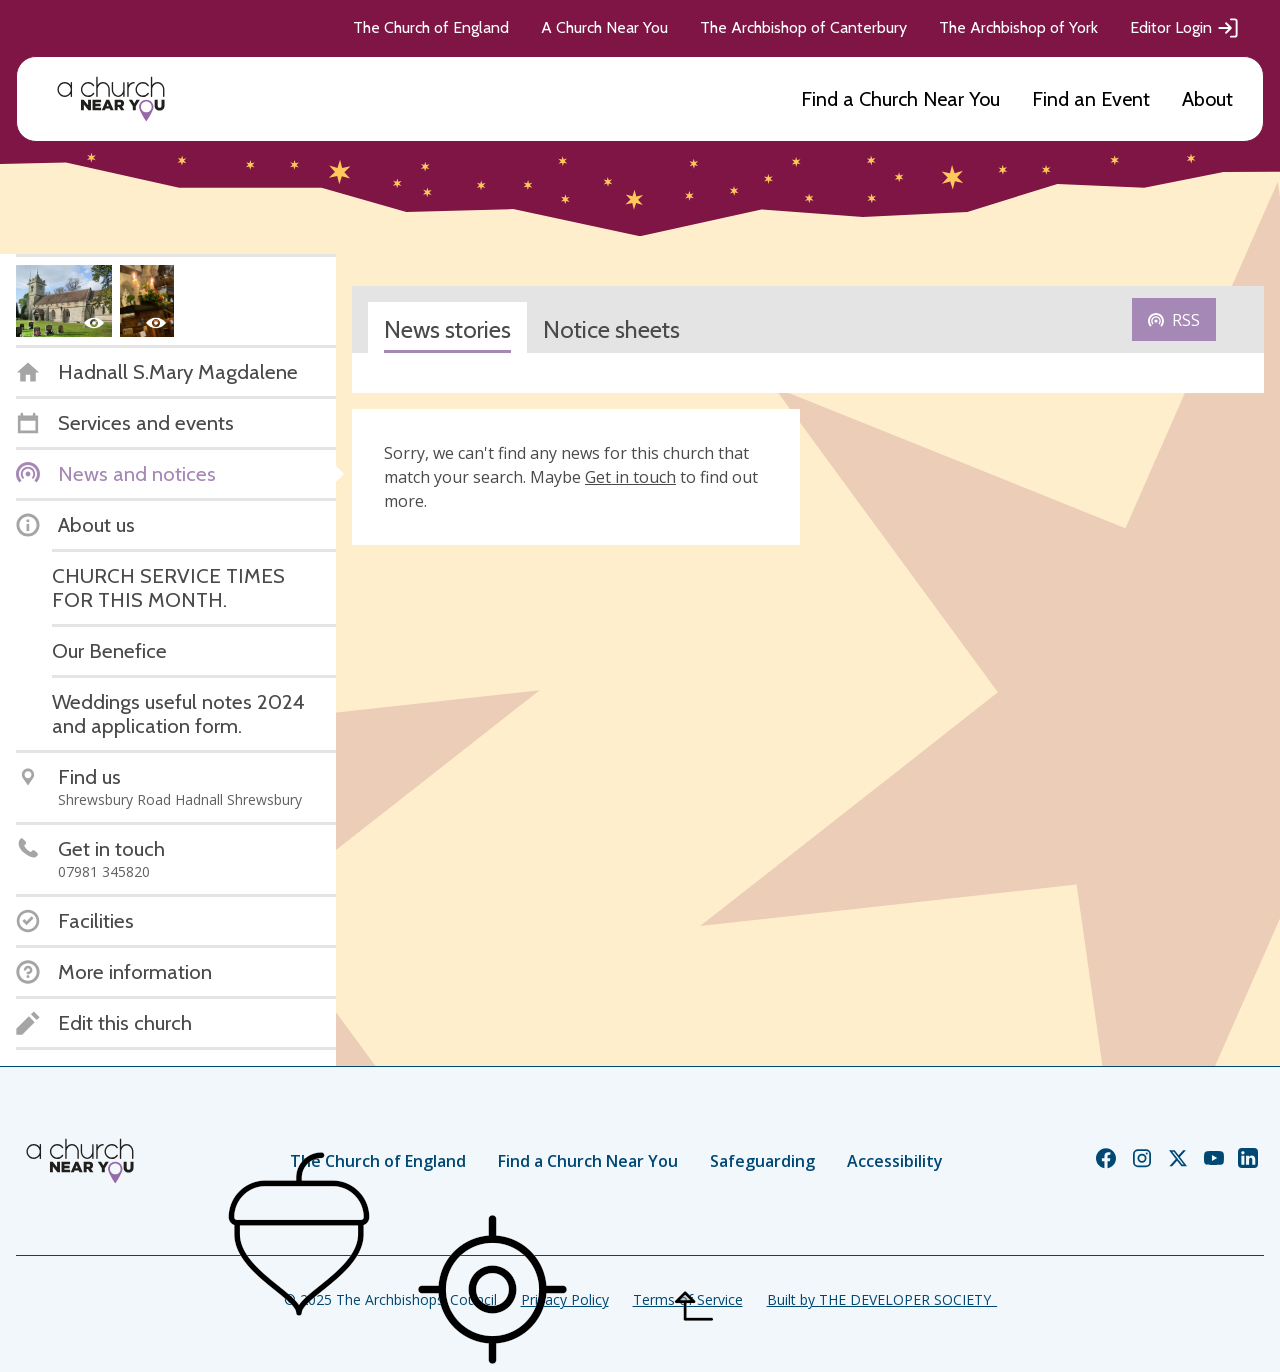 Image resolution: width=1280 pixels, height=1372 pixels. What do you see at coordinates (299, 1234) in the screenshot?
I see `nature or outdoors category indicator` at bounding box center [299, 1234].